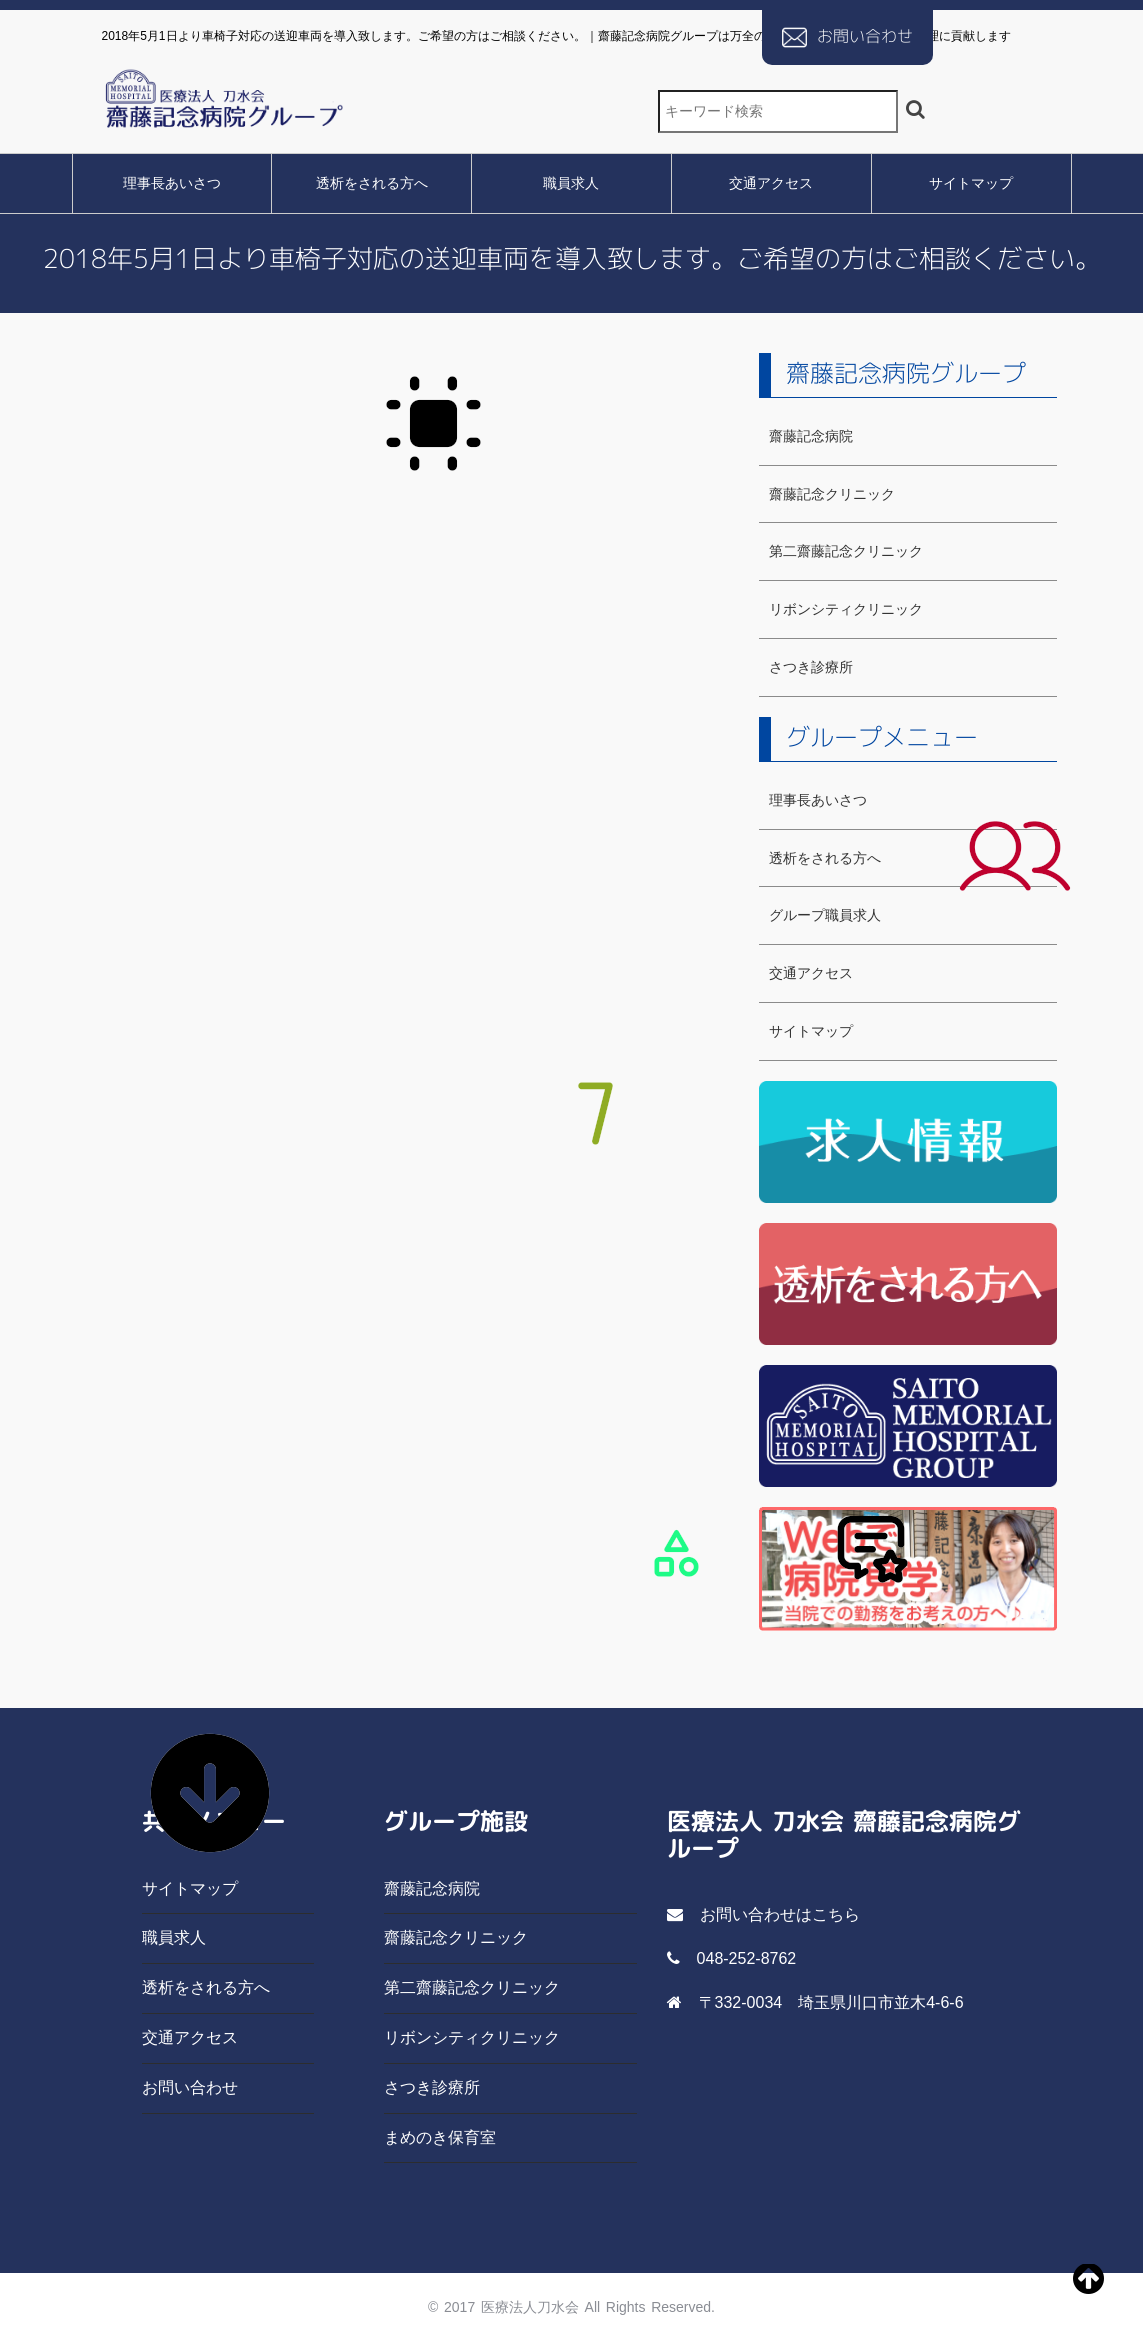 The width and height of the screenshot is (1143, 2342). Describe the element at coordinates (210, 1793) in the screenshot. I see `download file or content` at that location.